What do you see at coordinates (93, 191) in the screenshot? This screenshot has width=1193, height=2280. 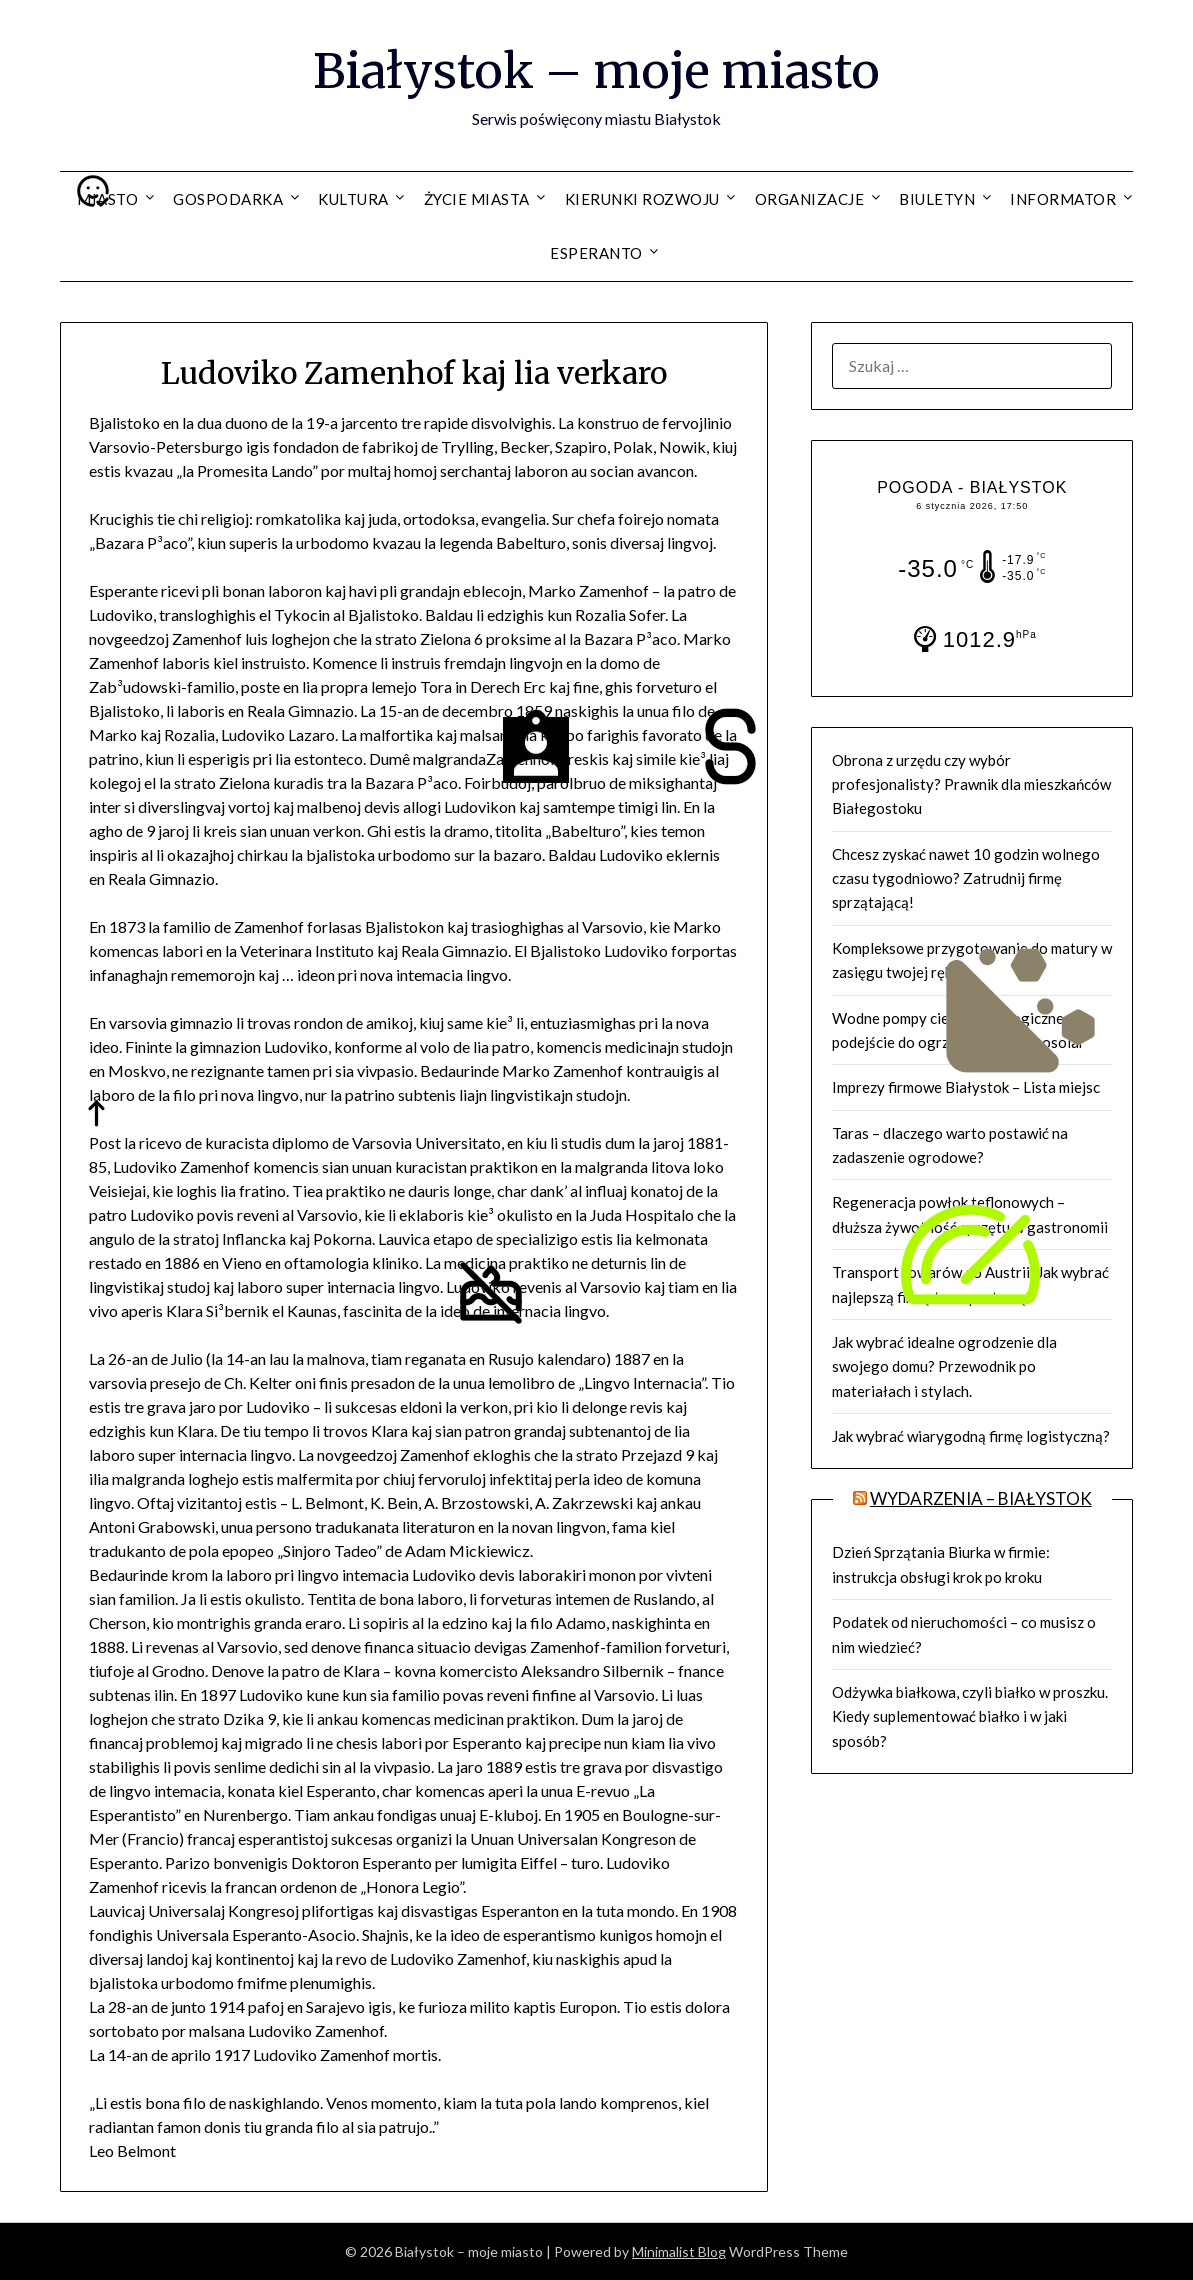 I see `confirm mood or emotional check-in` at bounding box center [93, 191].